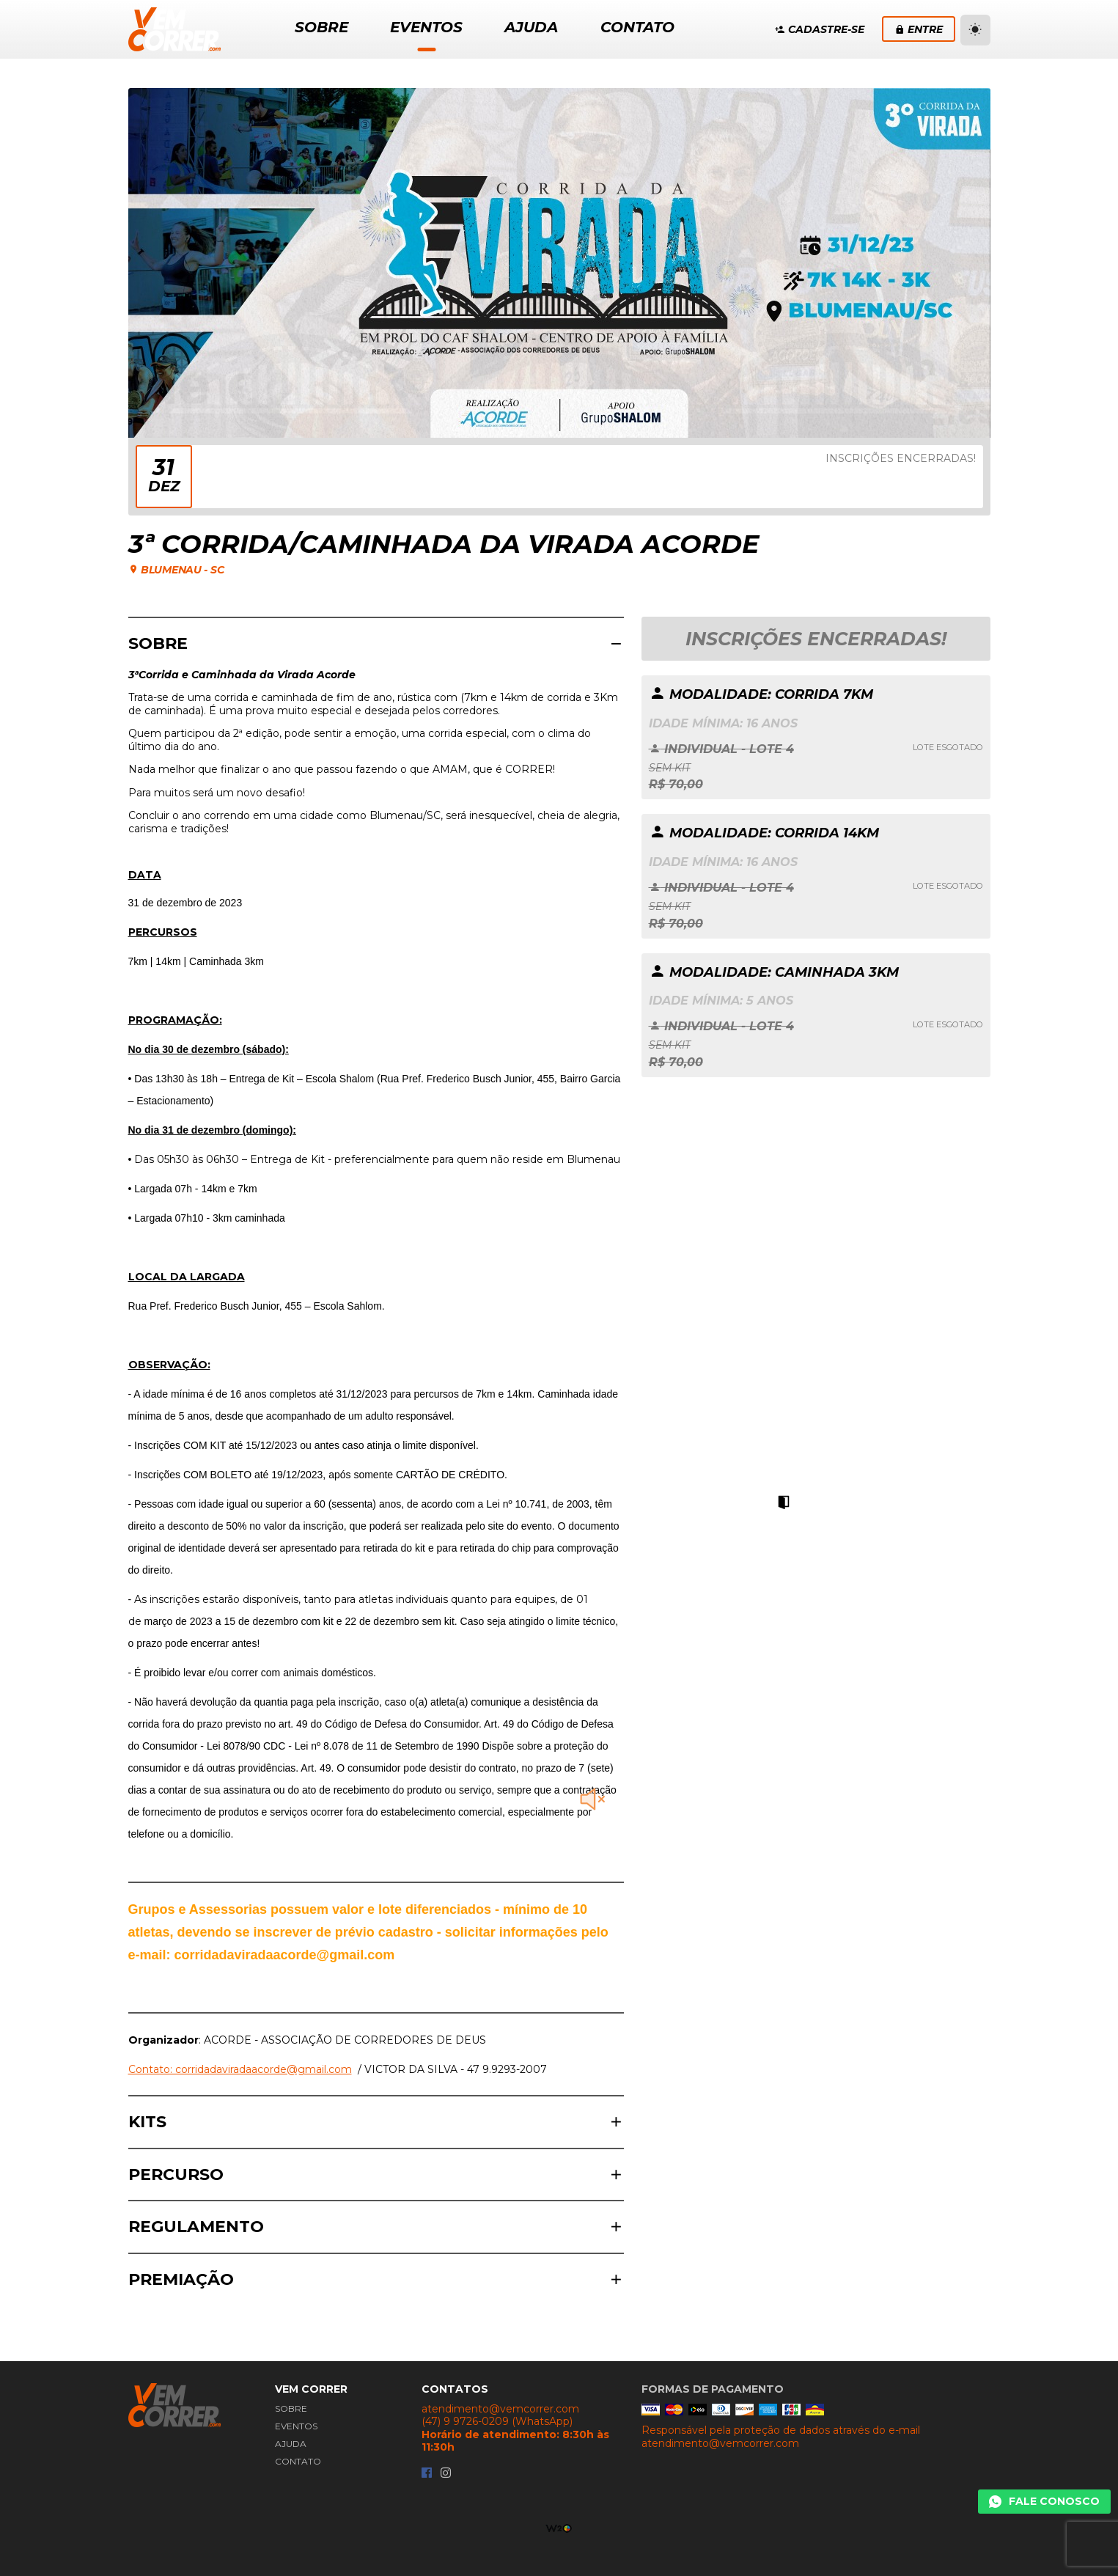  Describe the element at coordinates (591, 1799) in the screenshot. I see `mute audio or sound` at that location.